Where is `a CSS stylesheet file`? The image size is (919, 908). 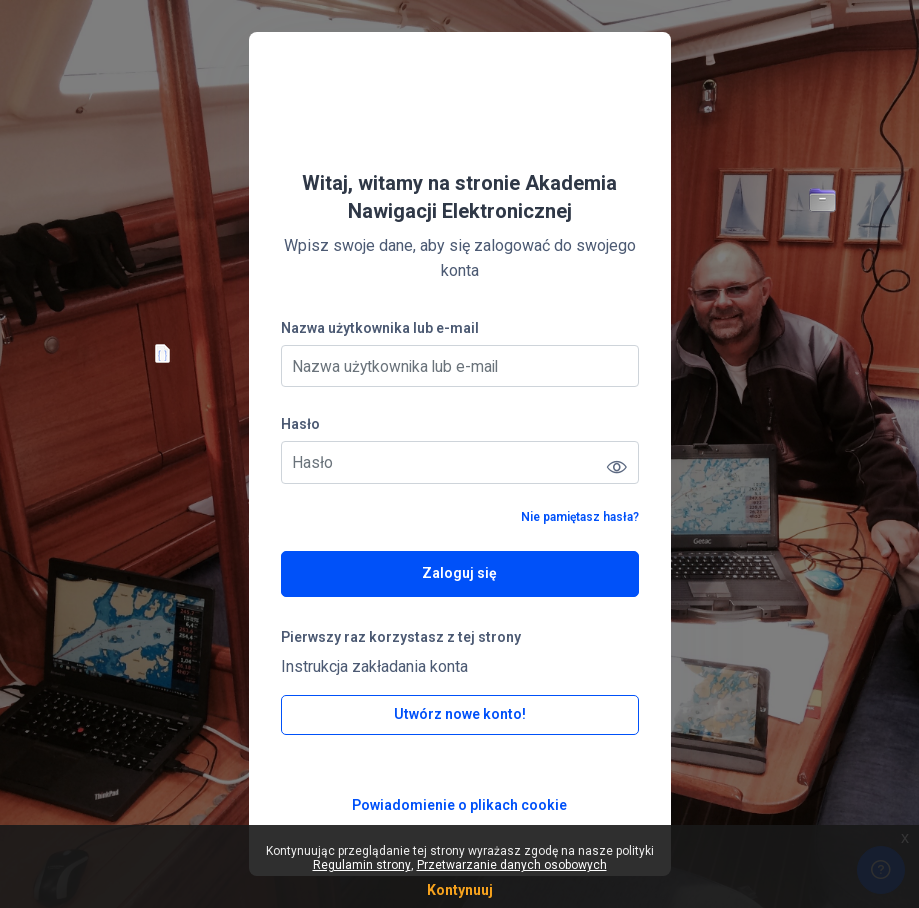 a CSS stylesheet file is located at coordinates (162, 353).